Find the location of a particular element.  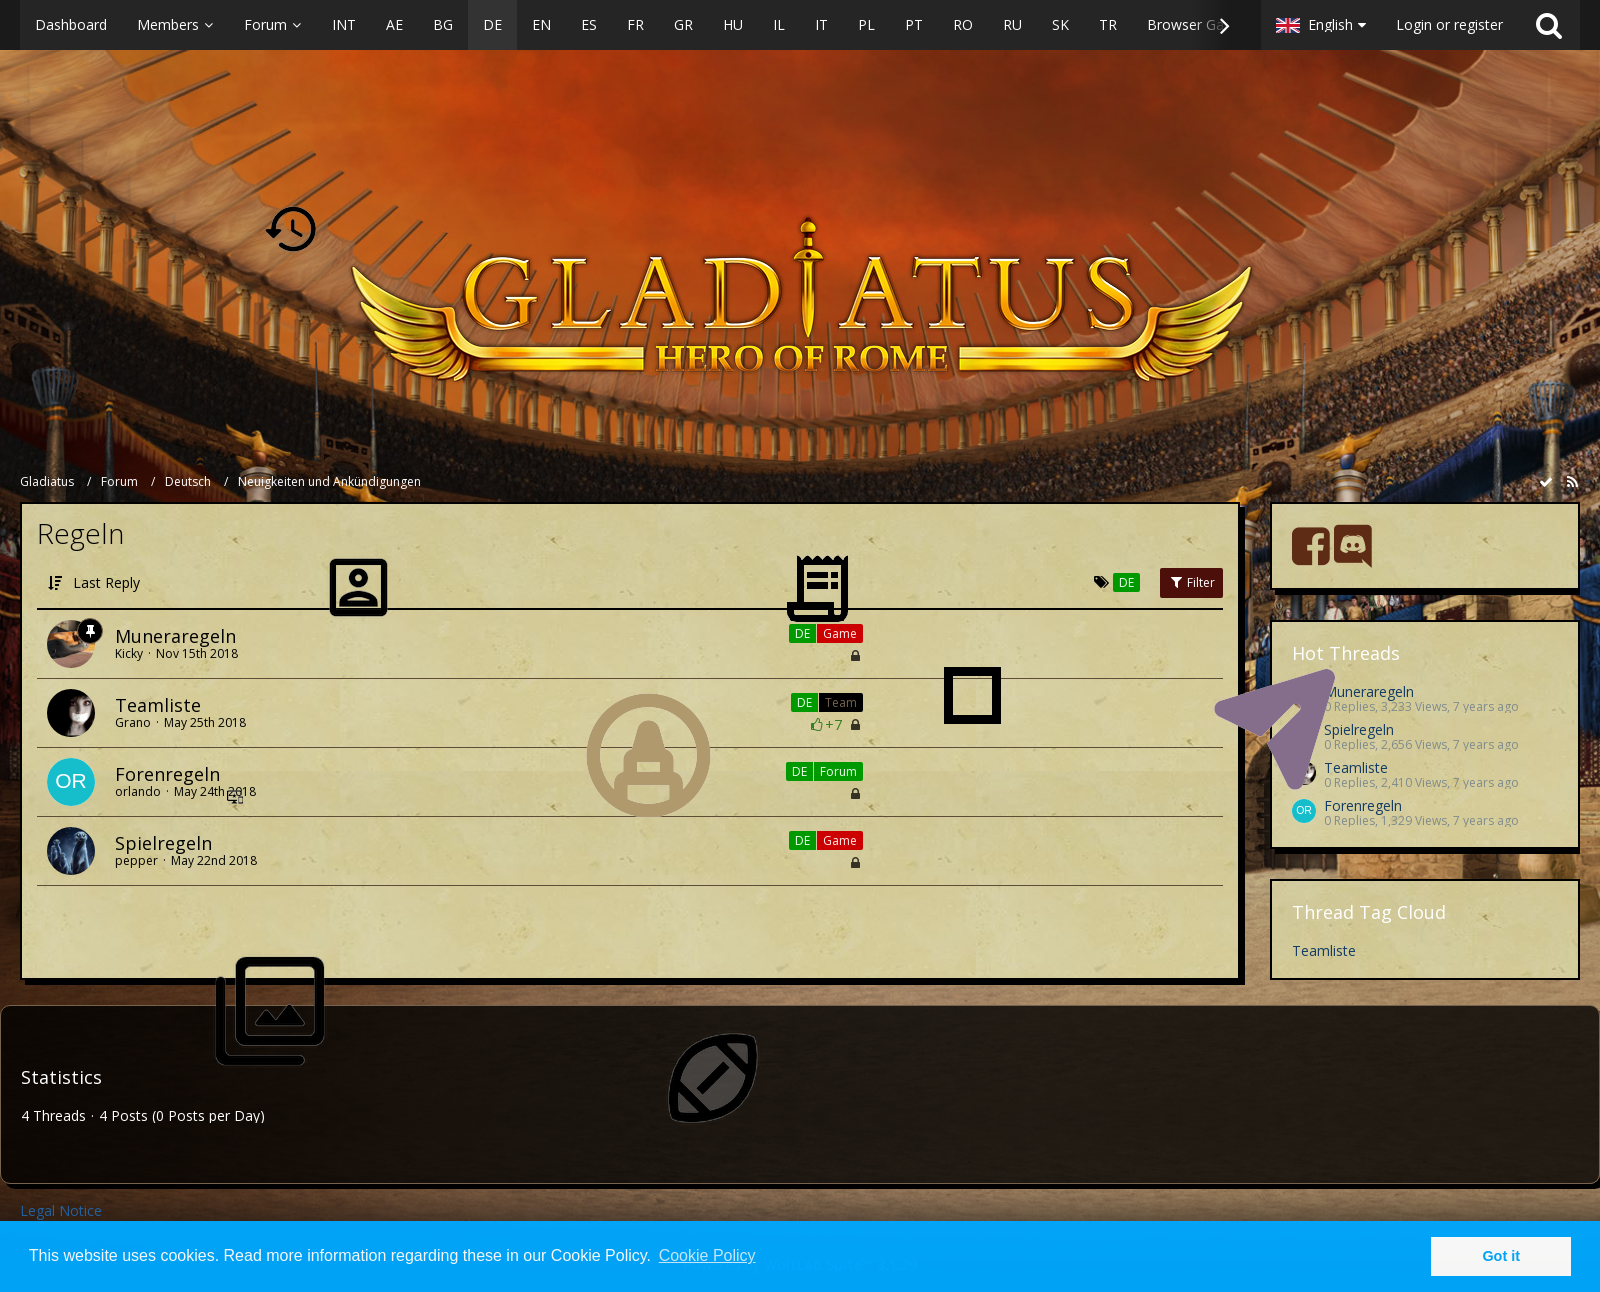

stop media playback is located at coordinates (972, 695).